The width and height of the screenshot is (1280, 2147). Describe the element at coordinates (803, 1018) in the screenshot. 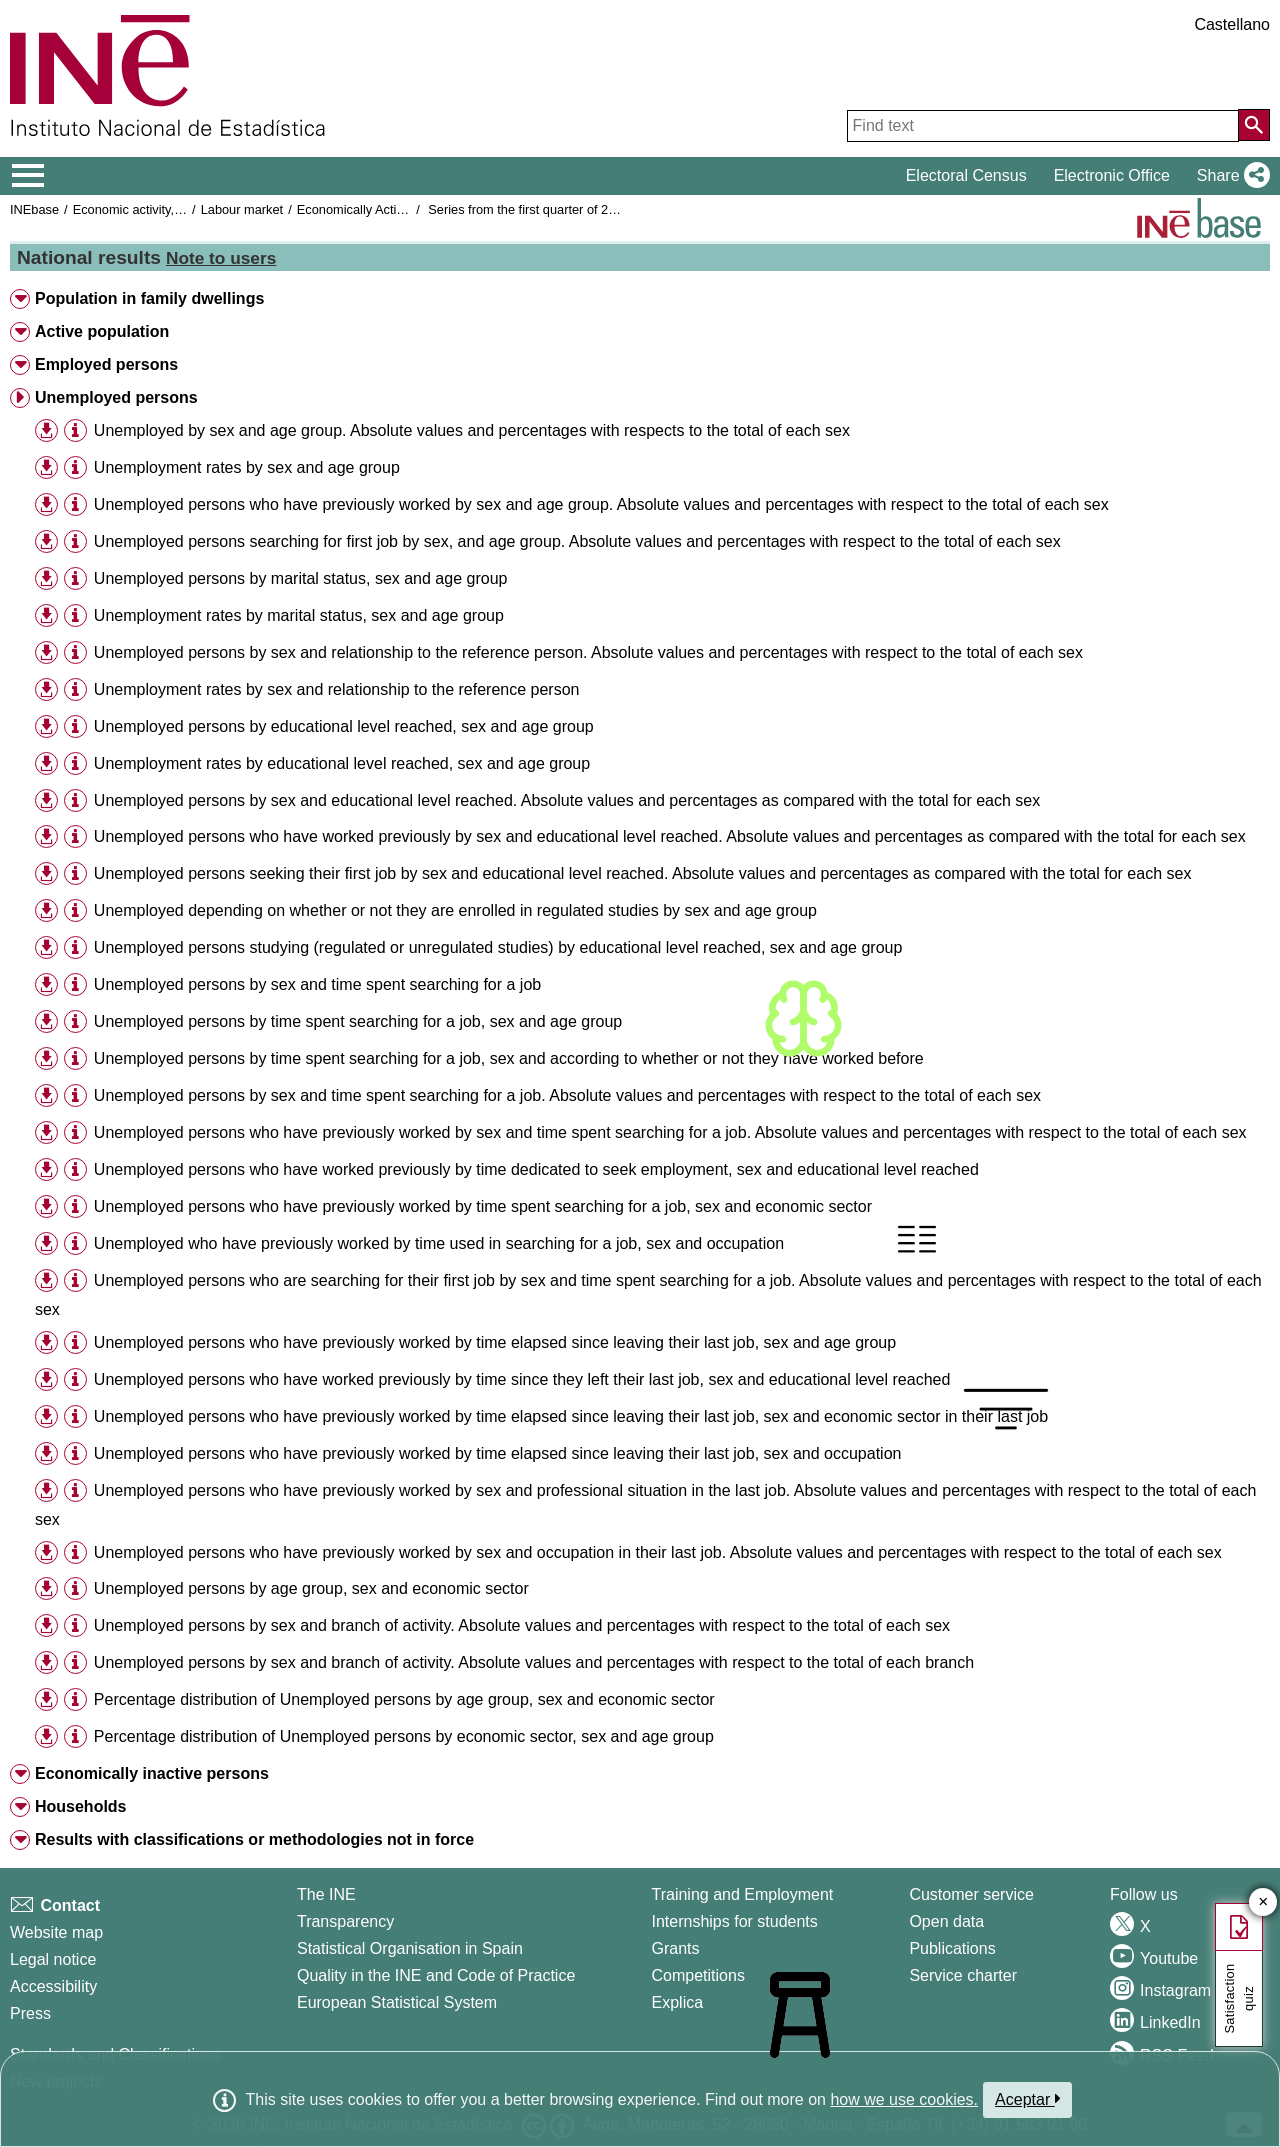

I see `access AI or smart features` at that location.